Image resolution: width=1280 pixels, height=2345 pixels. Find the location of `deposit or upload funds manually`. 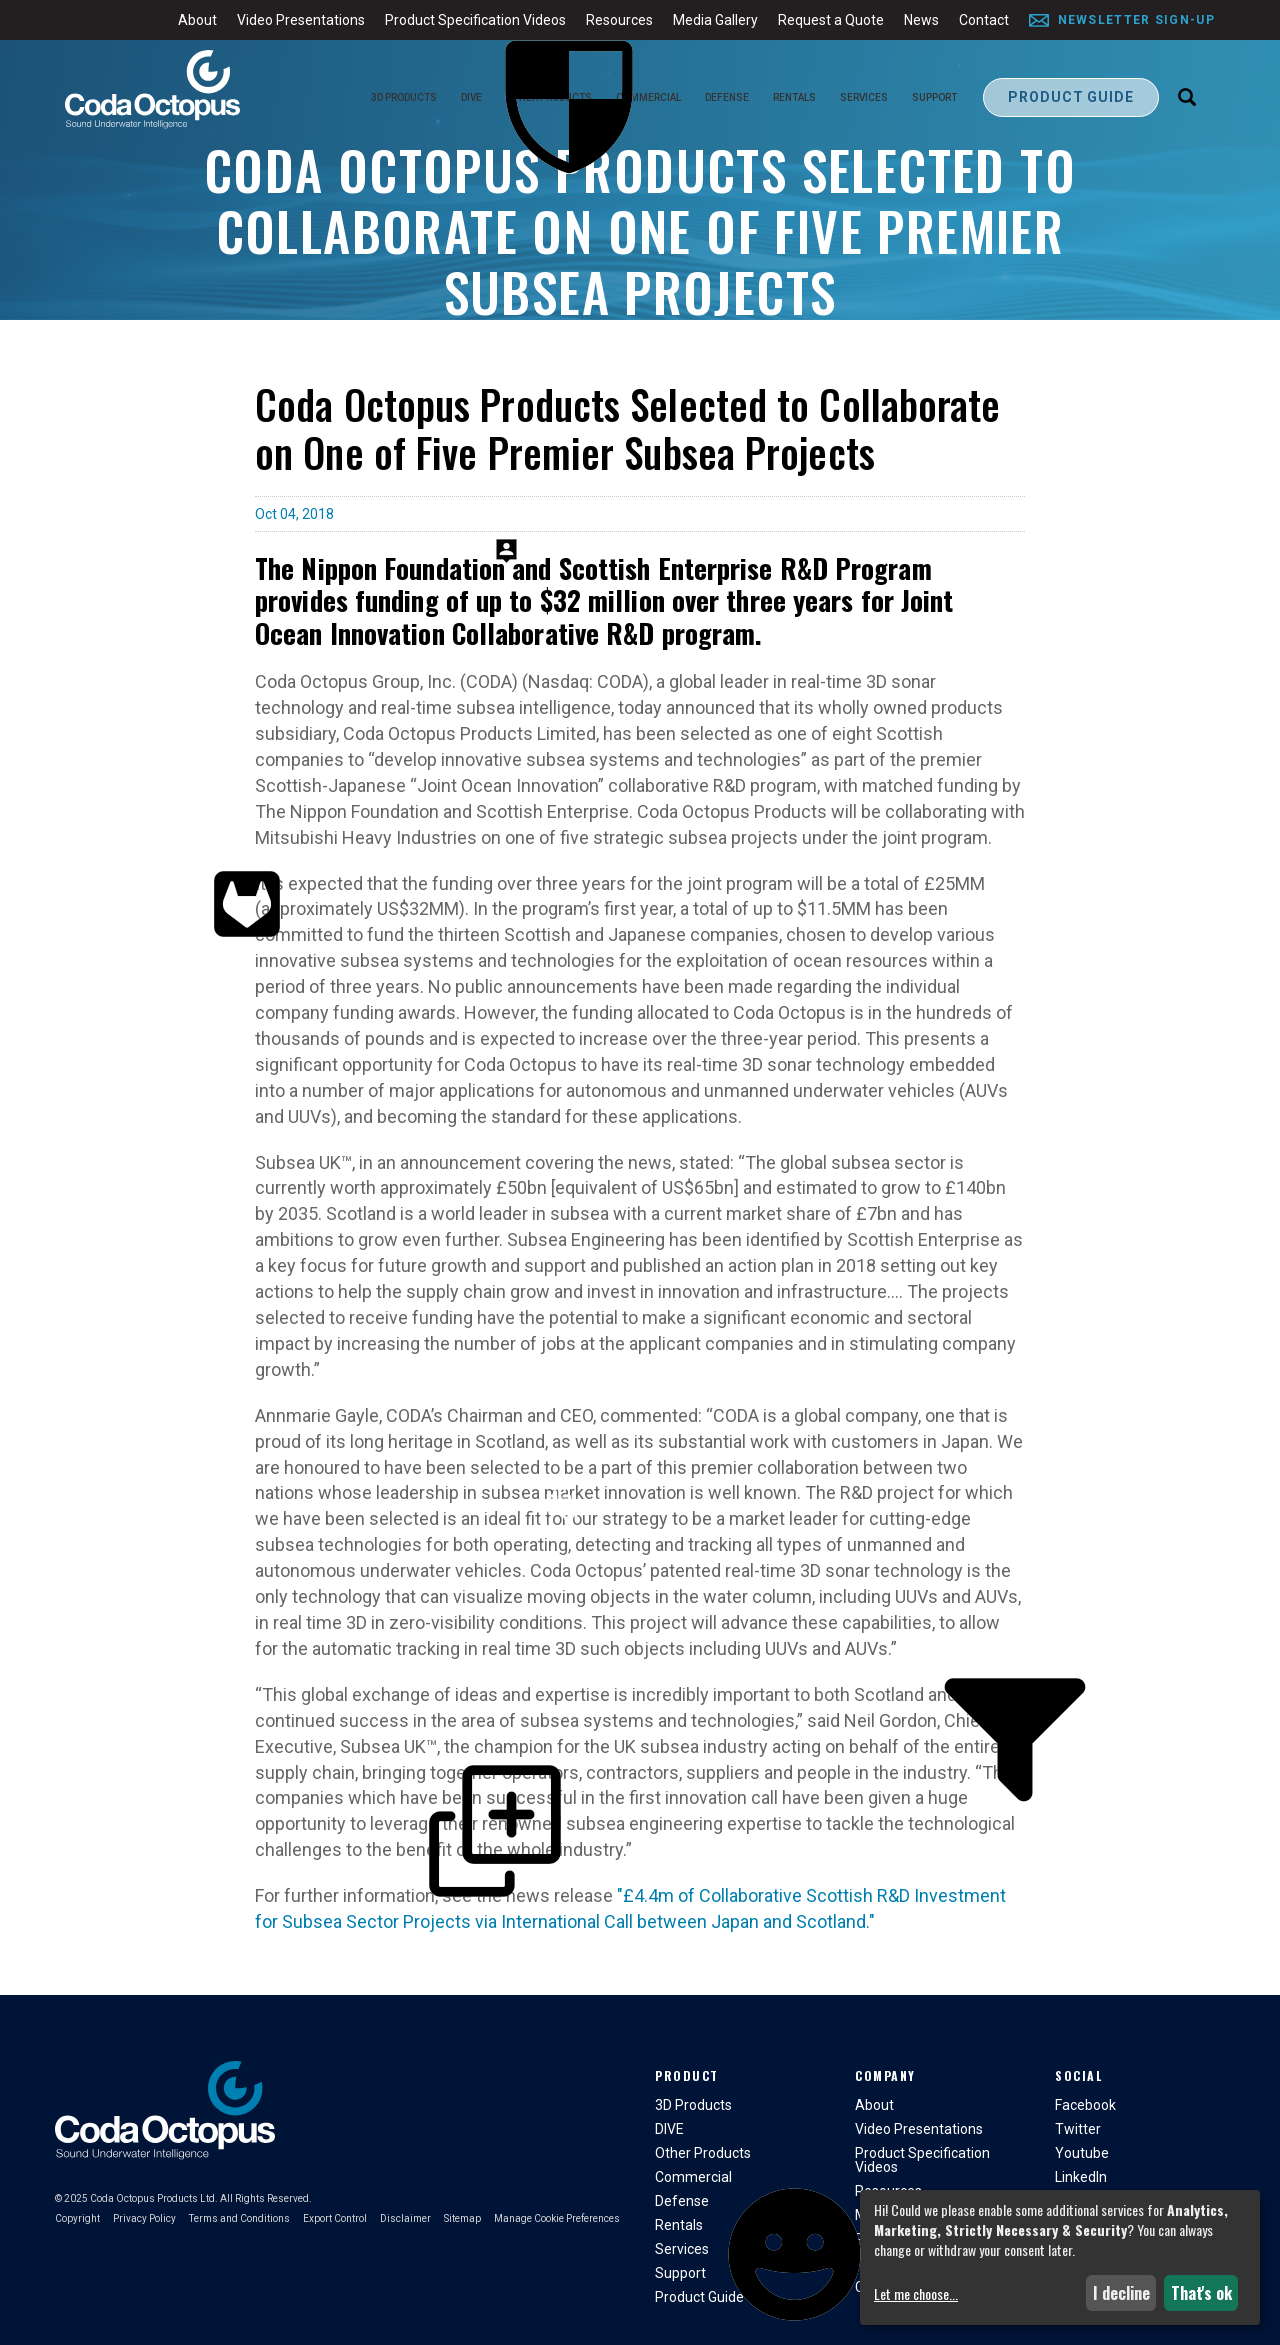

deposit or upload funds manually is located at coordinates (561, 1502).